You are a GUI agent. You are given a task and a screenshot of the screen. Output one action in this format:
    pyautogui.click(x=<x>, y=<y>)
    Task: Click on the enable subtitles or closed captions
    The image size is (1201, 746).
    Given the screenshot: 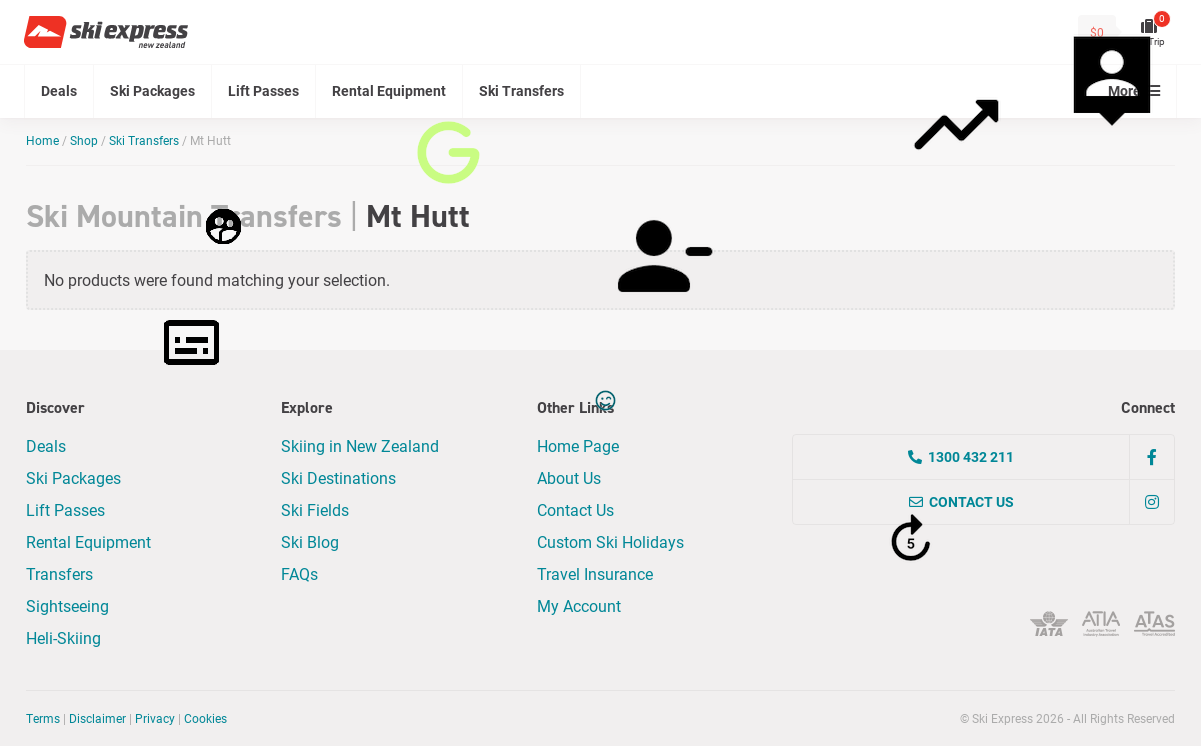 What is the action you would take?
    pyautogui.click(x=191, y=342)
    